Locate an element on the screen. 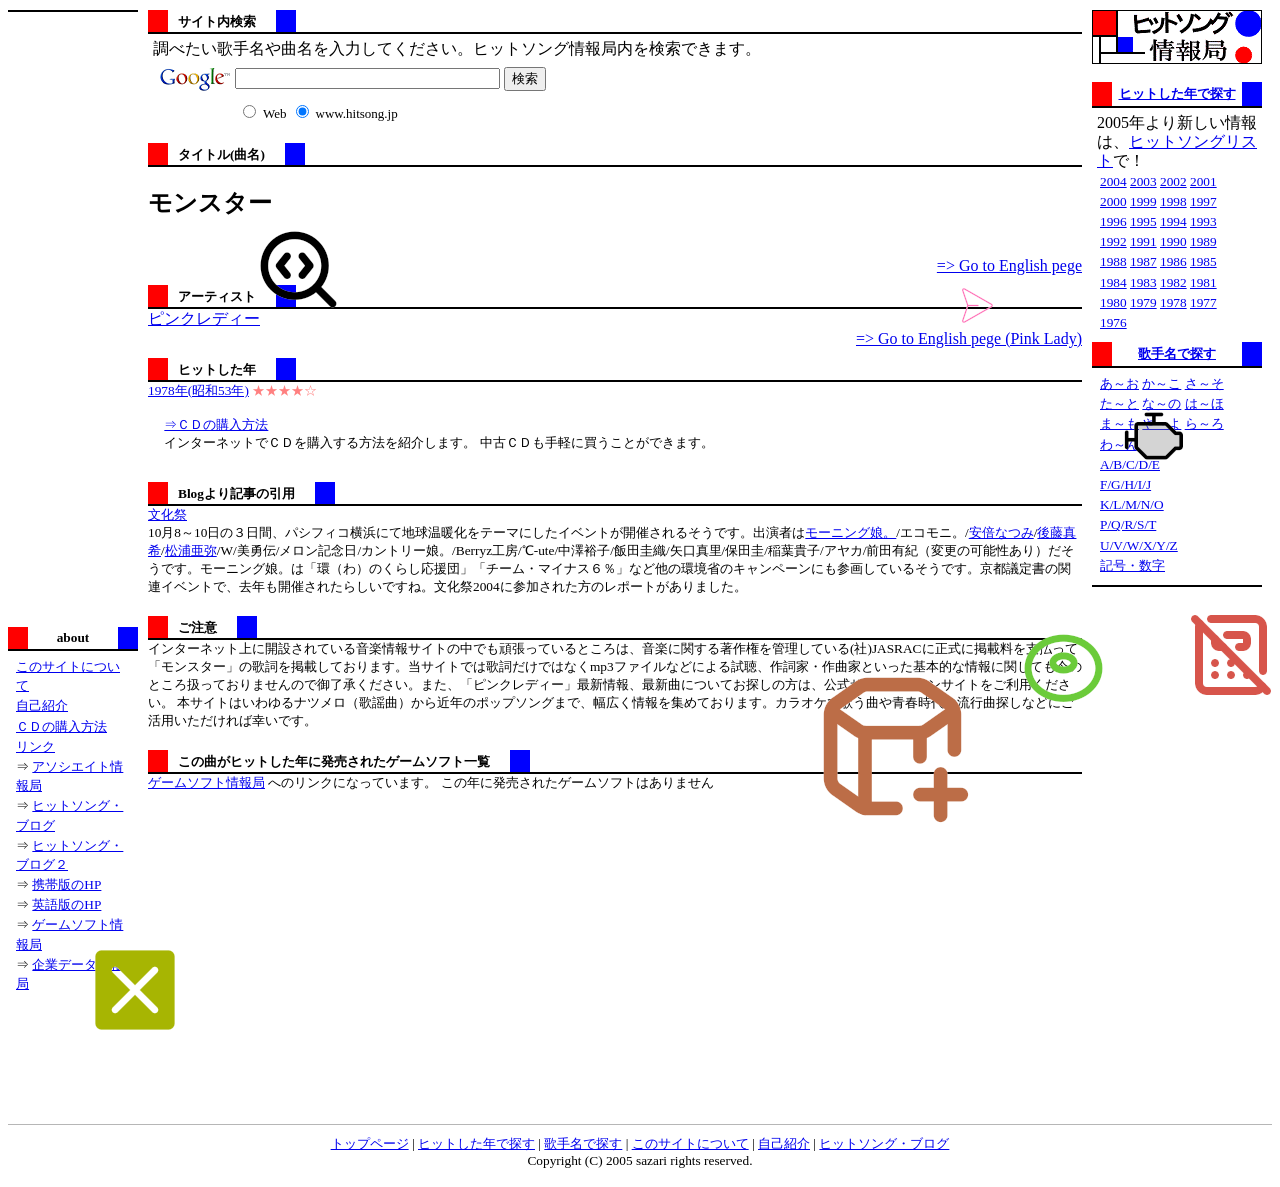 This screenshot has width=1280, height=1187. select a 3D torus shape in modeling software is located at coordinates (1063, 666).